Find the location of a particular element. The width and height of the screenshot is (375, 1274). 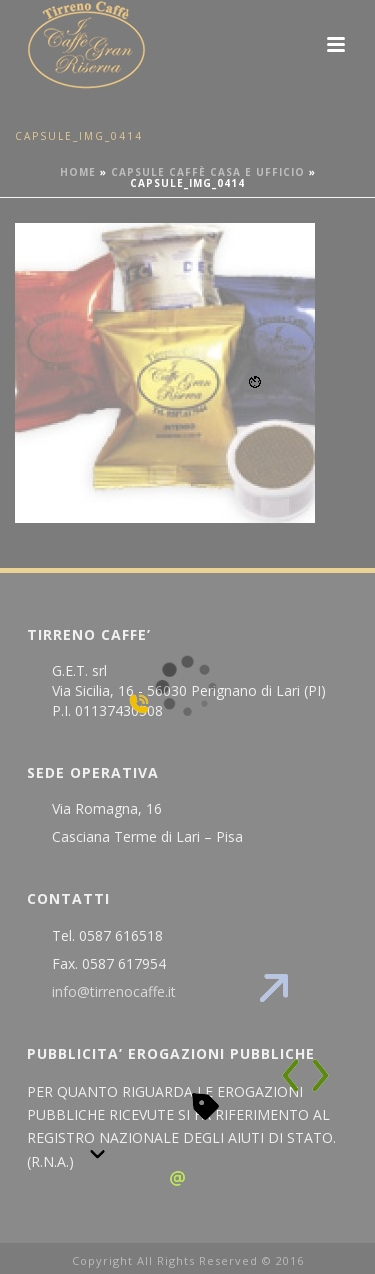

view tags or labels is located at coordinates (204, 1105).